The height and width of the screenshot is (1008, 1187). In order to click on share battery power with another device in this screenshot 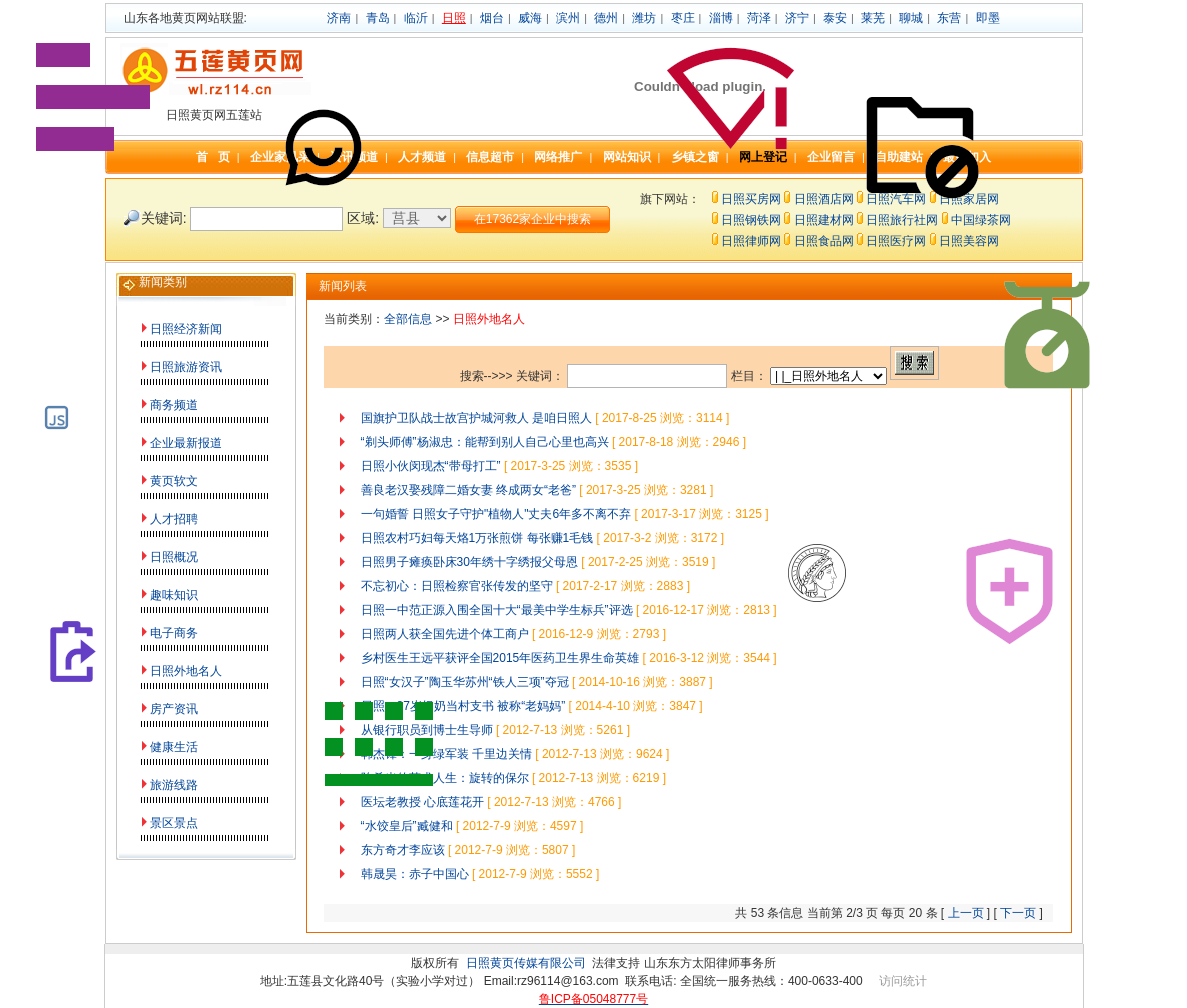, I will do `click(71, 651)`.